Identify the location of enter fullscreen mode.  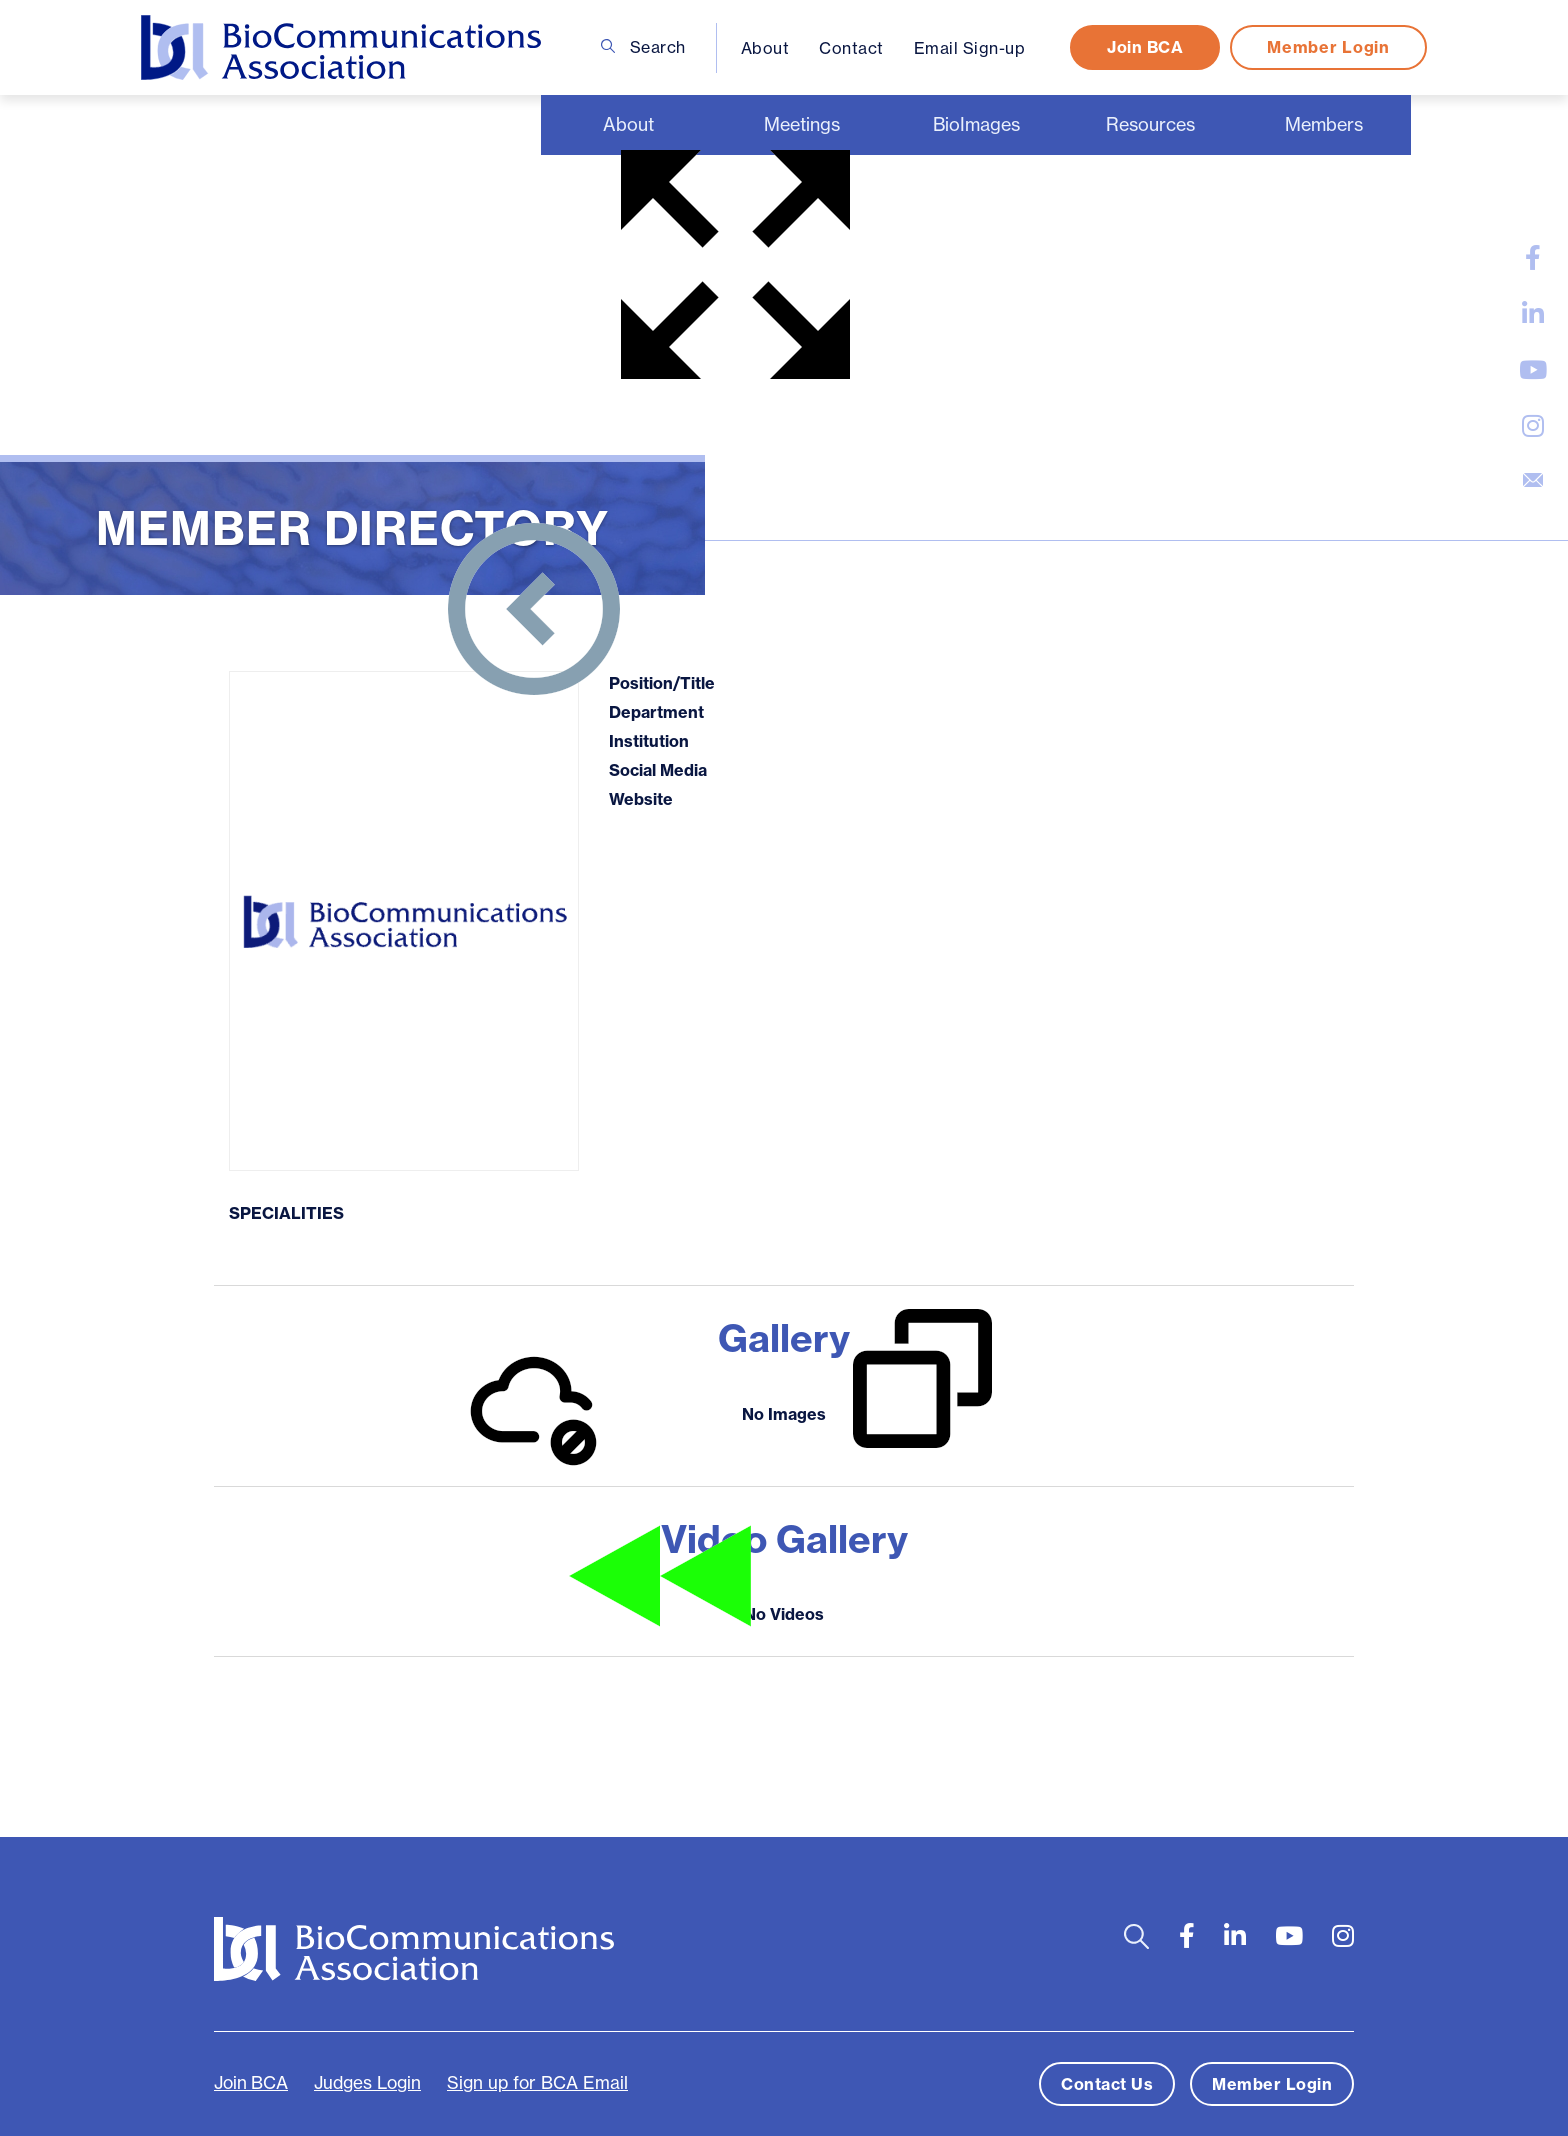
(735, 264).